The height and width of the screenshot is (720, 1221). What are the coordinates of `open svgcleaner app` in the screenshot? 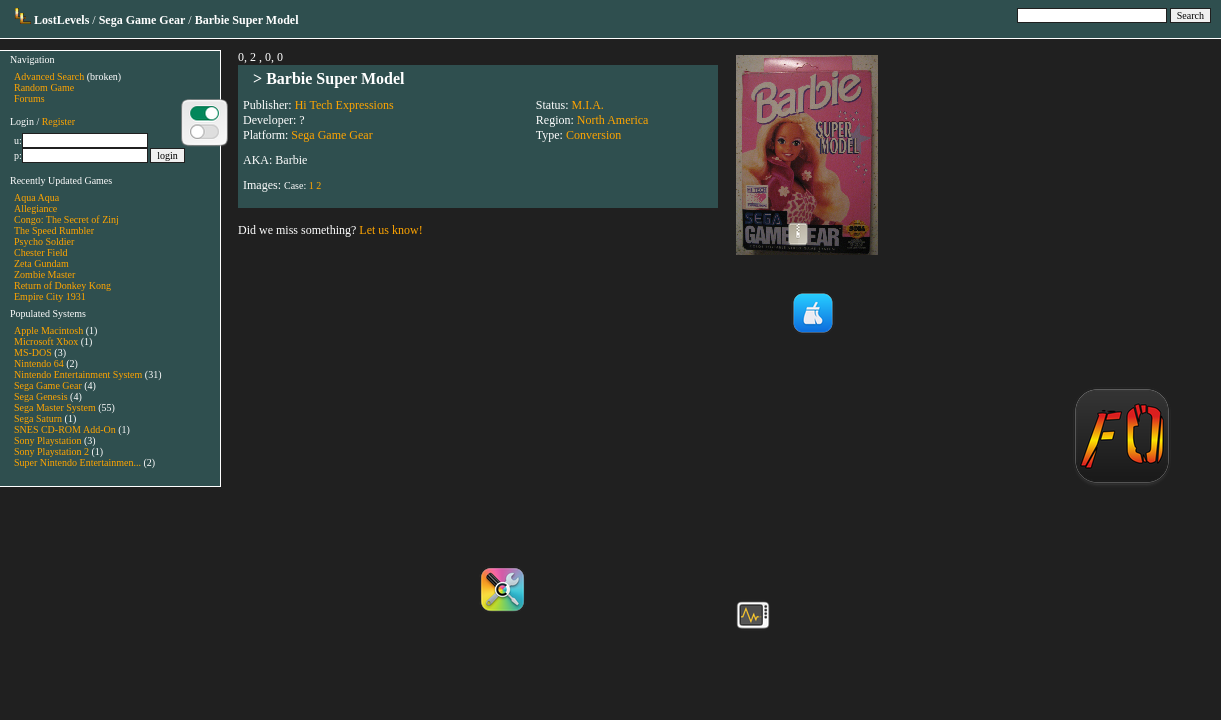 It's located at (813, 313).